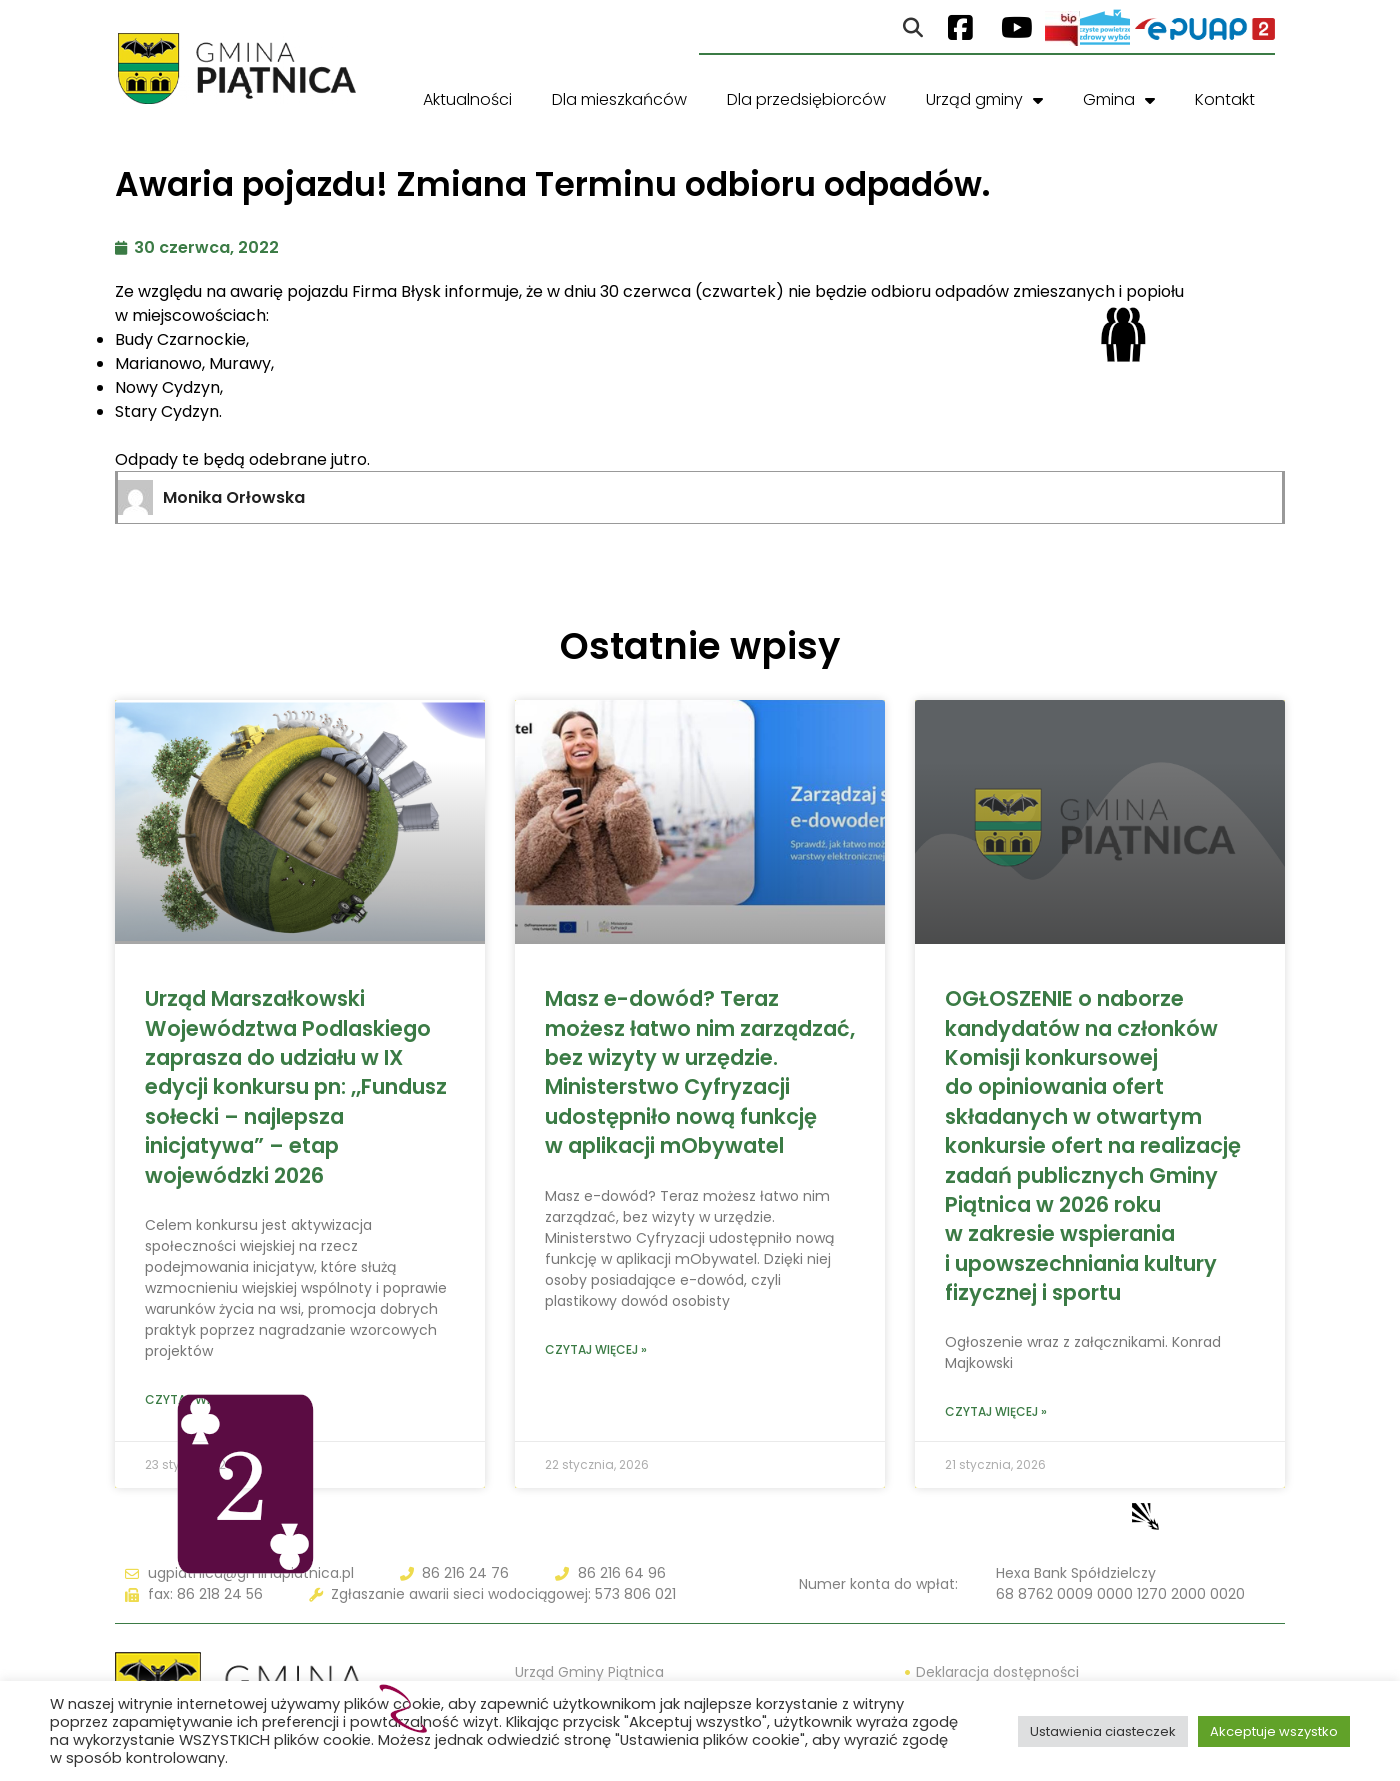 The height and width of the screenshot is (1781, 1400). I want to click on two of clubs playing card, so click(245, 1484).